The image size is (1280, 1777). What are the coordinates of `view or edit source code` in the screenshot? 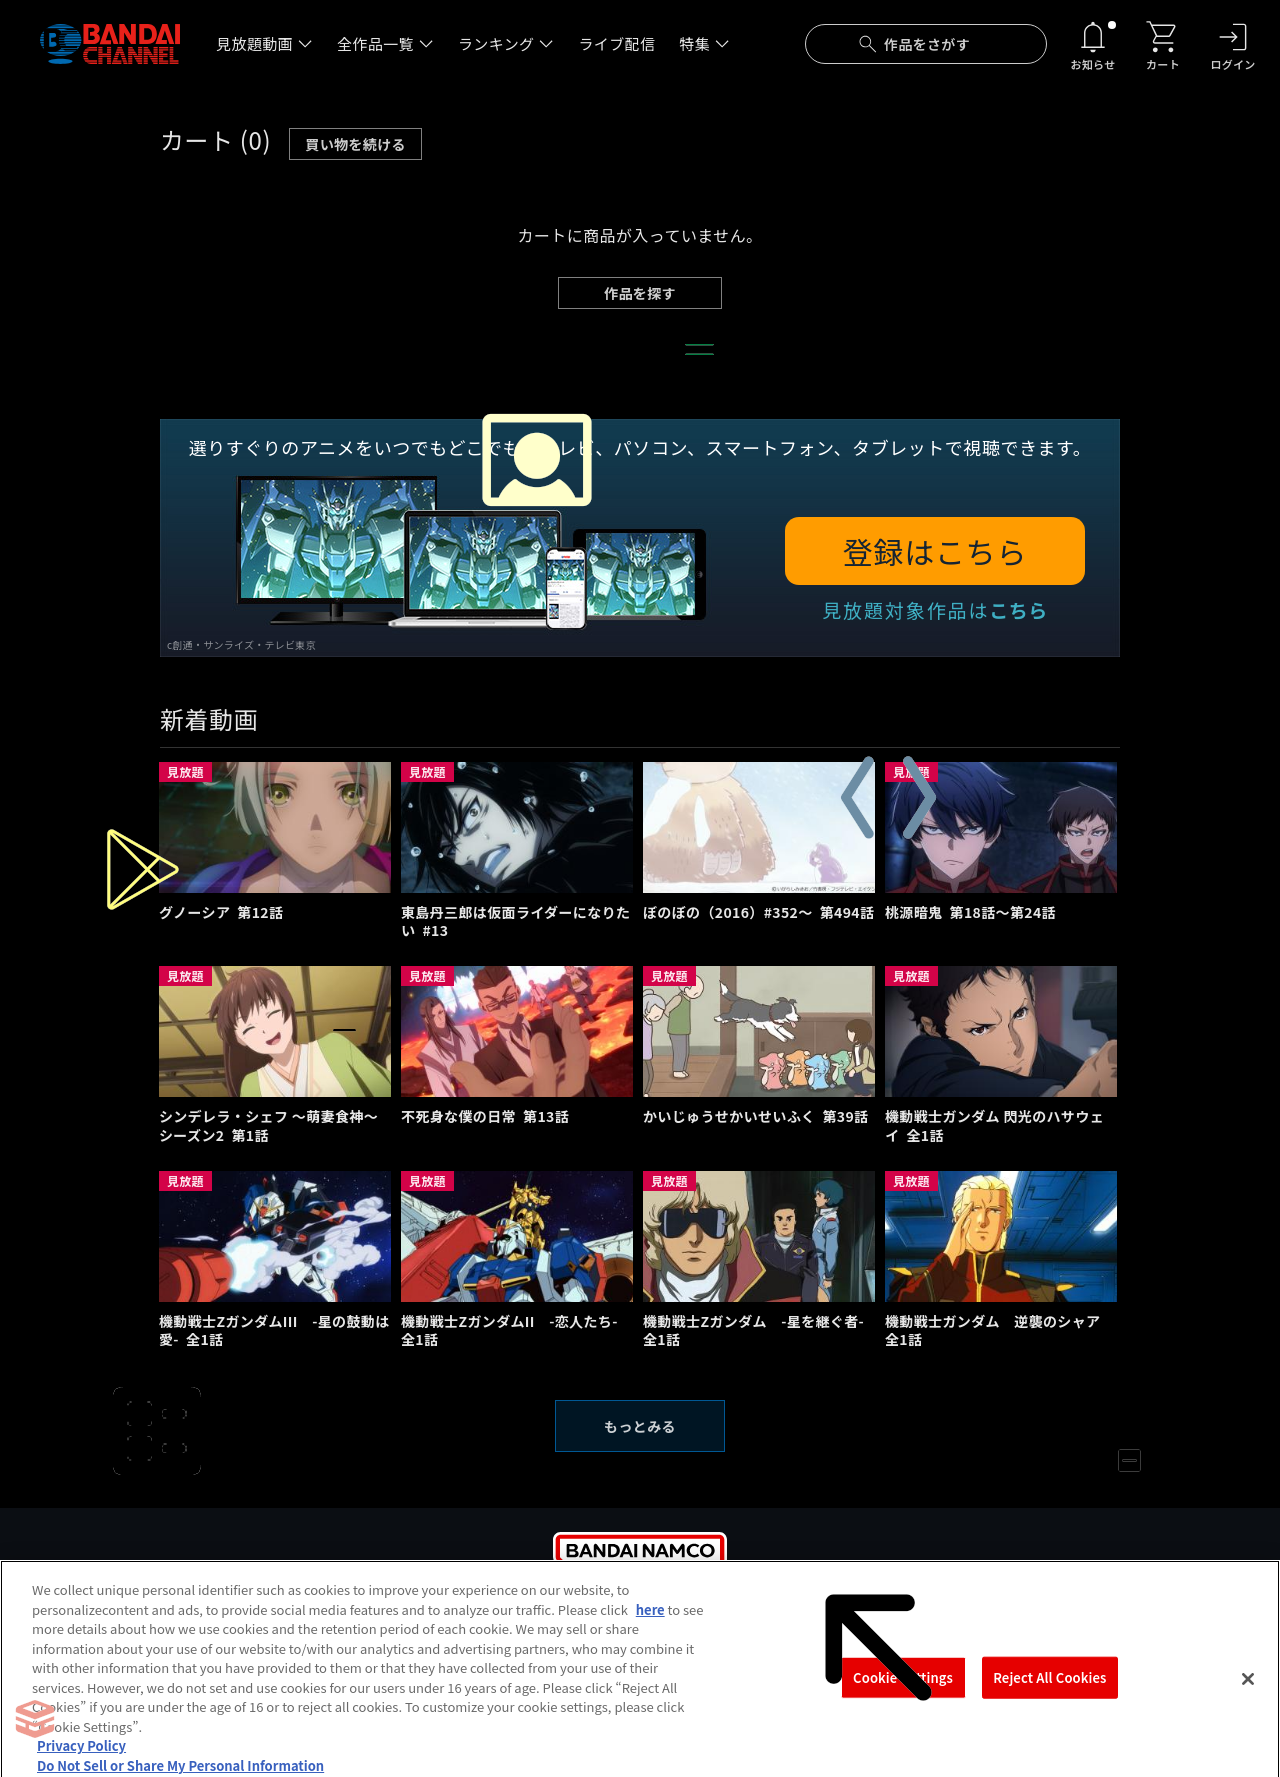 It's located at (888, 797).